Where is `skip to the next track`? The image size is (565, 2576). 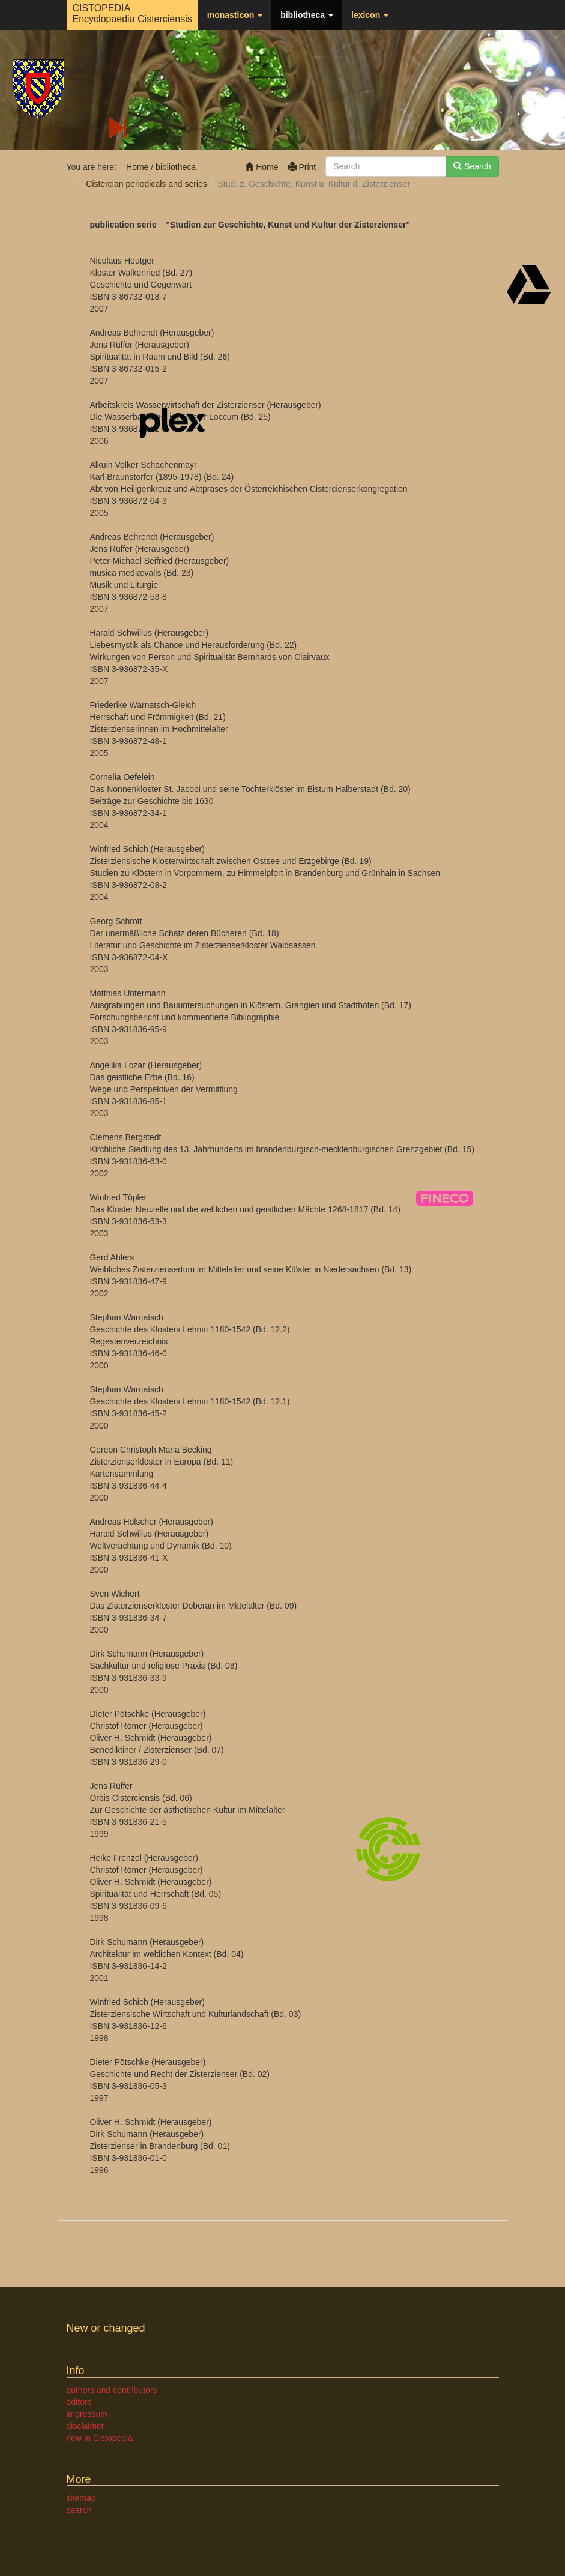
skip to the next track is located at coordinates (118, 128).